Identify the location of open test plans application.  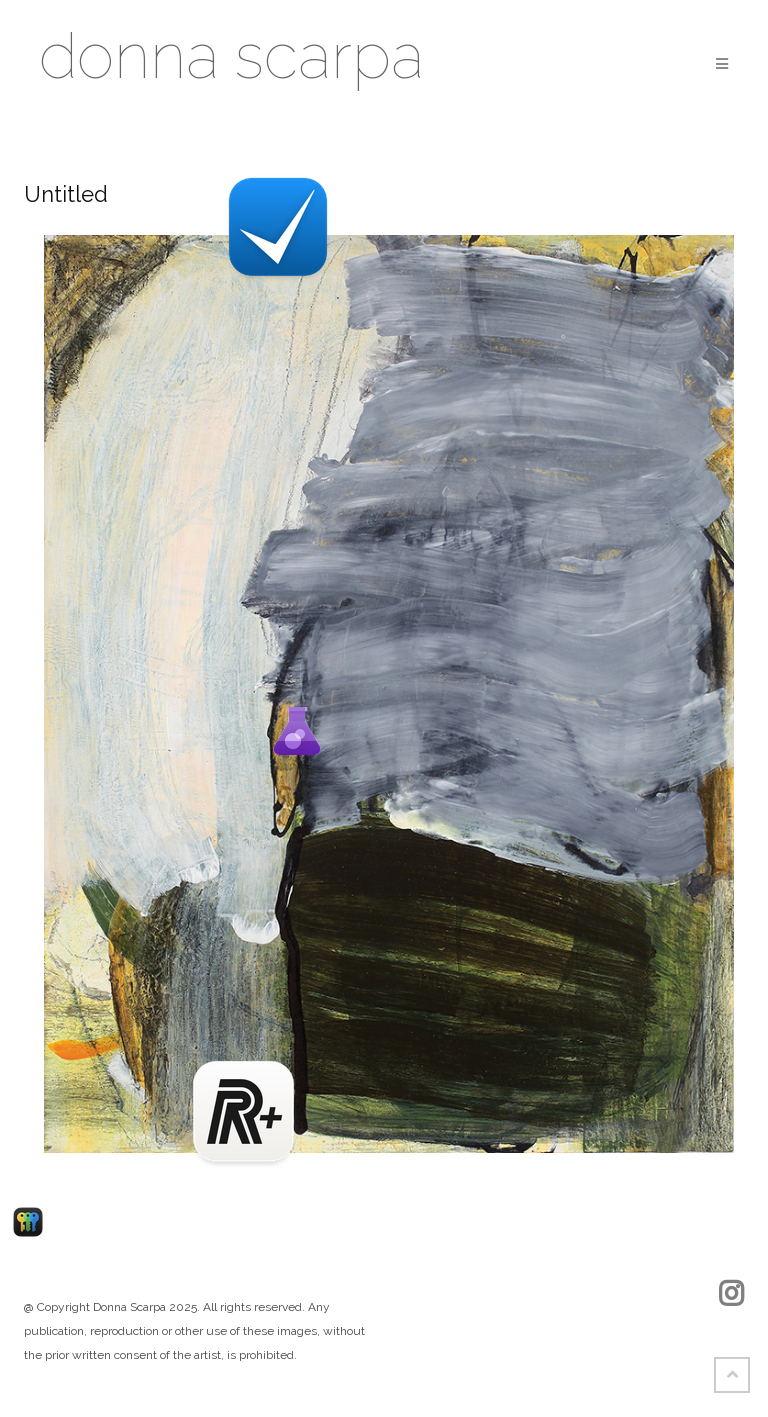
(297, 731).